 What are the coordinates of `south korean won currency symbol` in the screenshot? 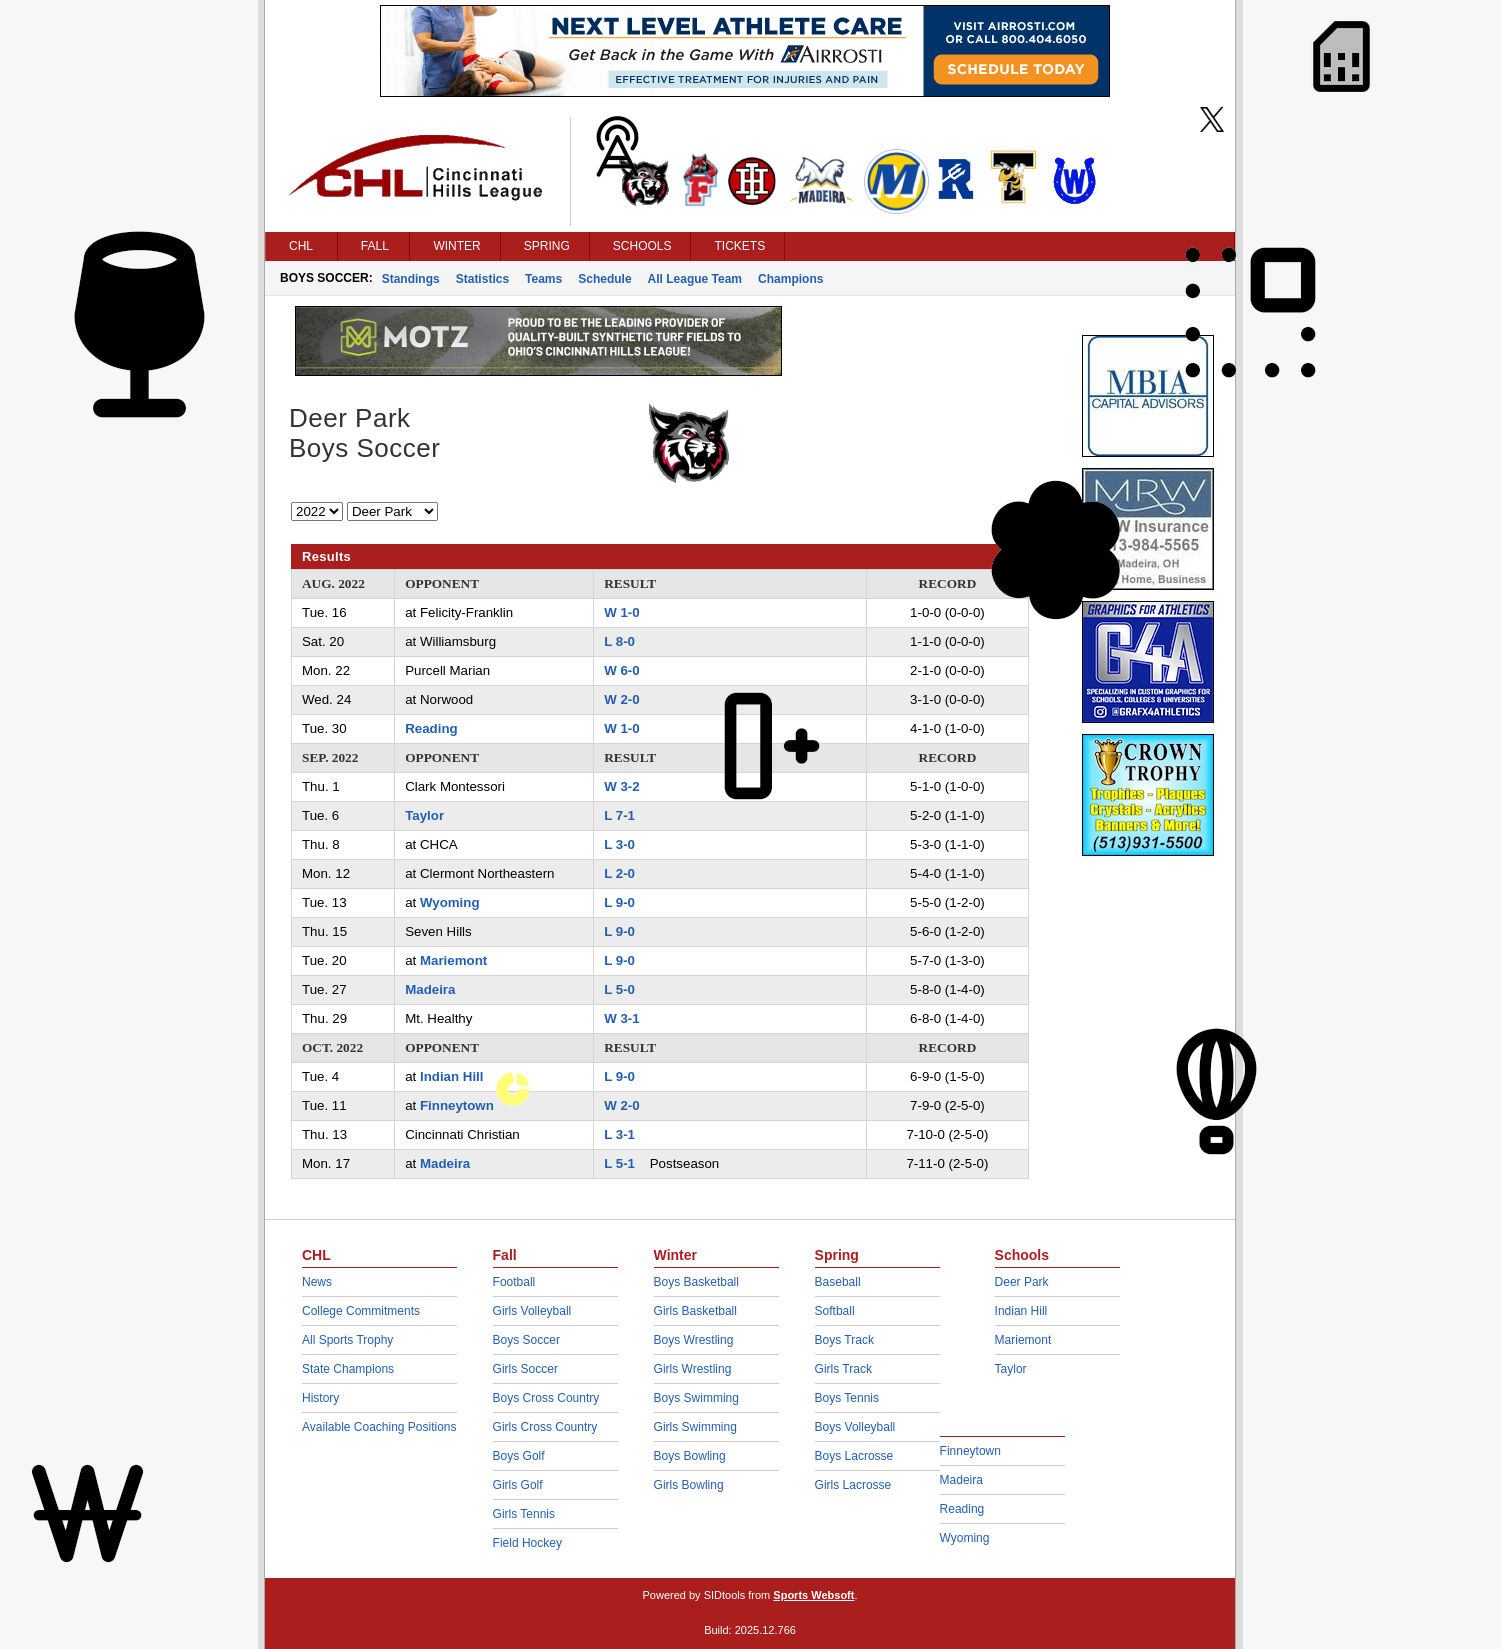 It's located at (87, 1513).